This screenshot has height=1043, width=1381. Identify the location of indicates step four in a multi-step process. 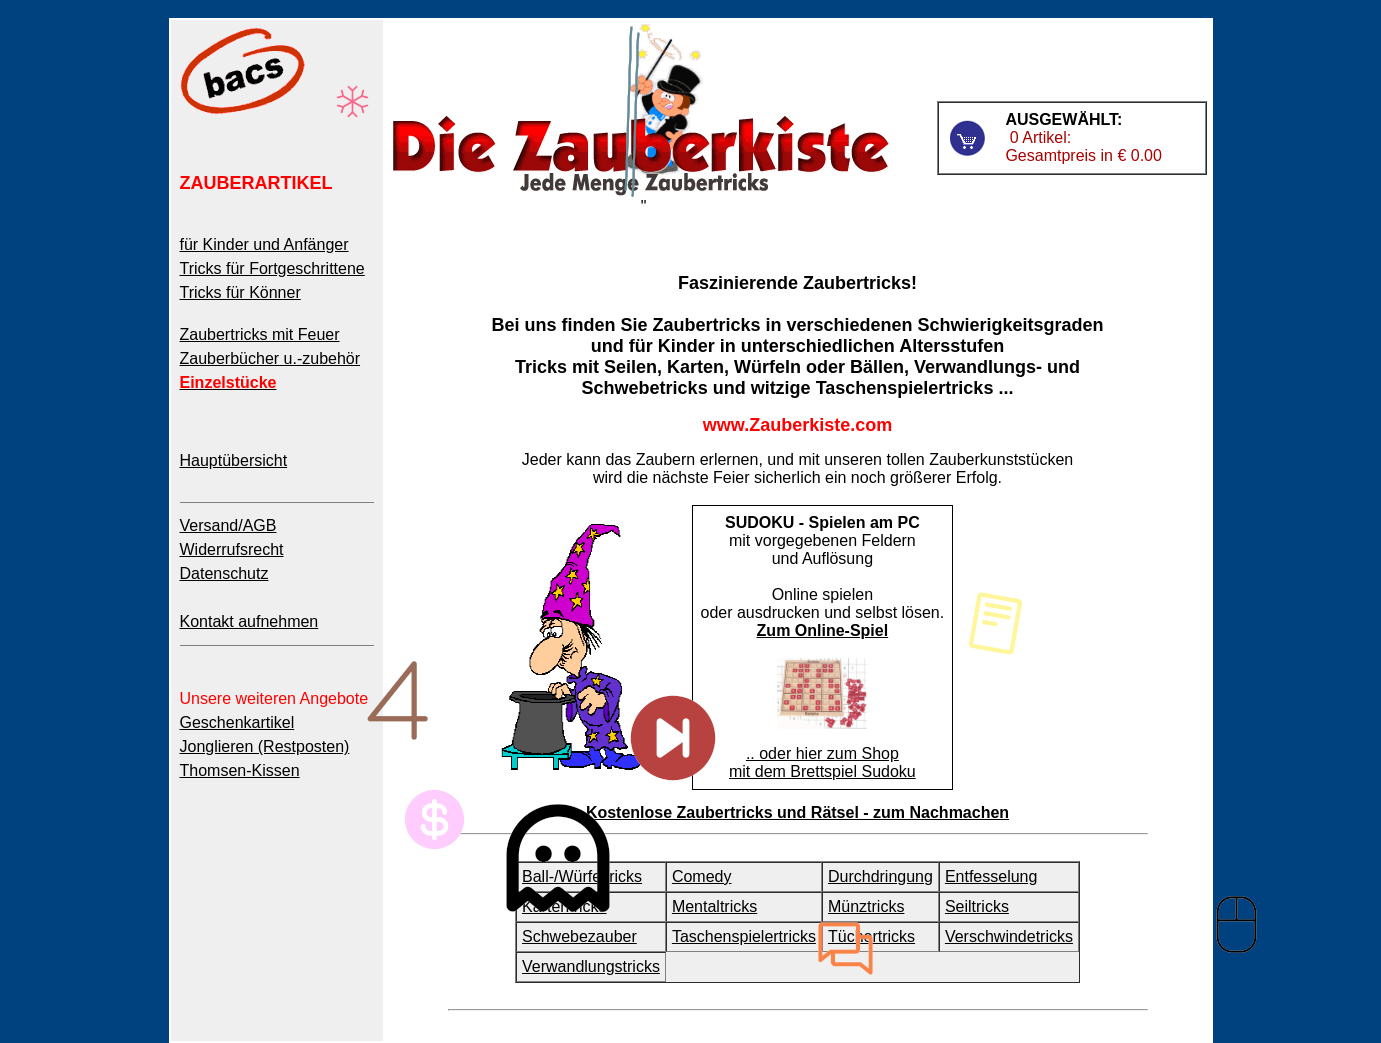
(399, 700).